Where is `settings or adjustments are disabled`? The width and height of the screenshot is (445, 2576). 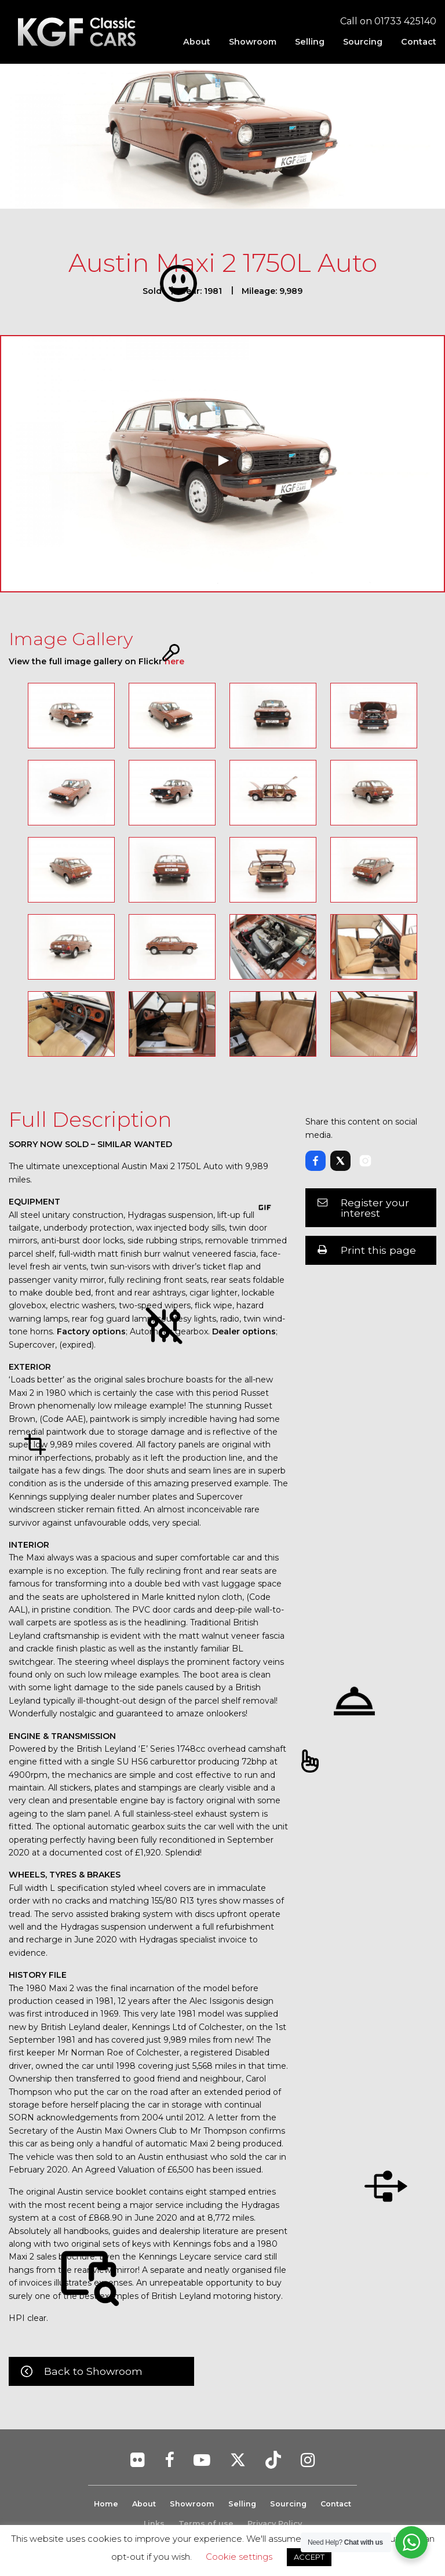
settings or adjustments are disabled is located at coordinates (164, 1326).